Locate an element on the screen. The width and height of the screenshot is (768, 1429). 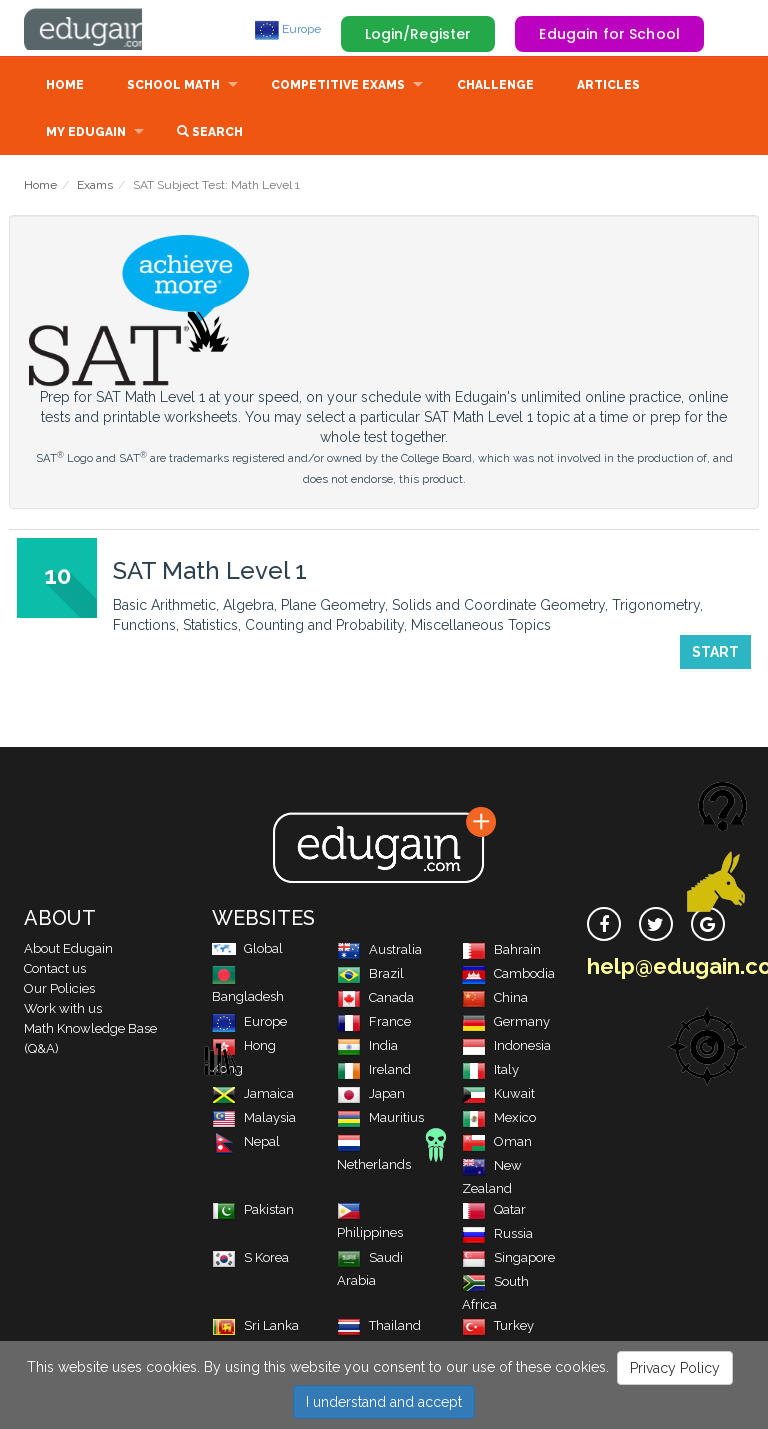
access your library or book collection is located at coordinates (222, 1058).